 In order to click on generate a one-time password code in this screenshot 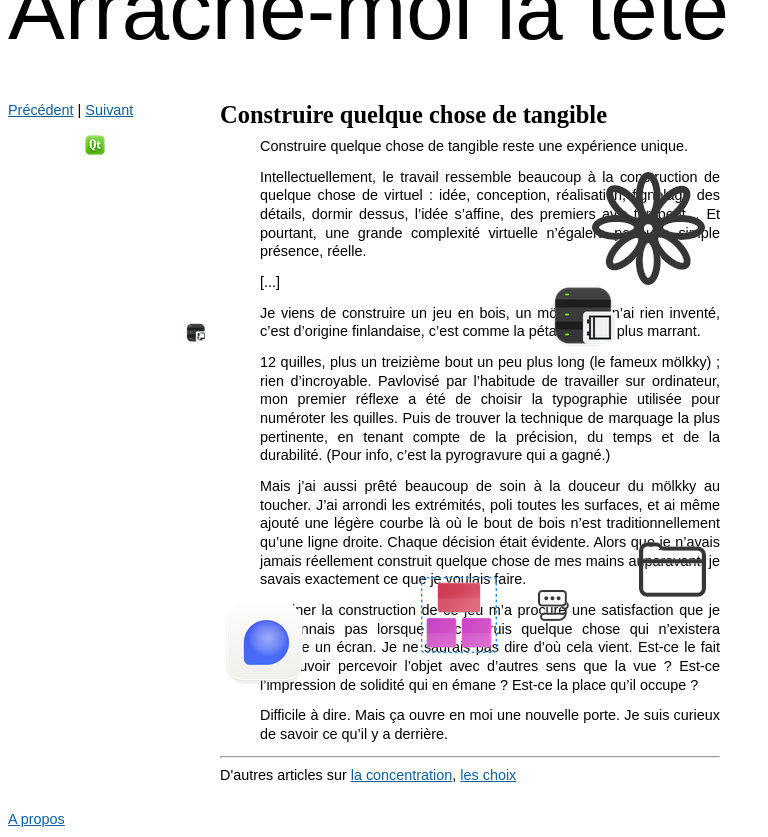, I will do `click(554, 606)`.